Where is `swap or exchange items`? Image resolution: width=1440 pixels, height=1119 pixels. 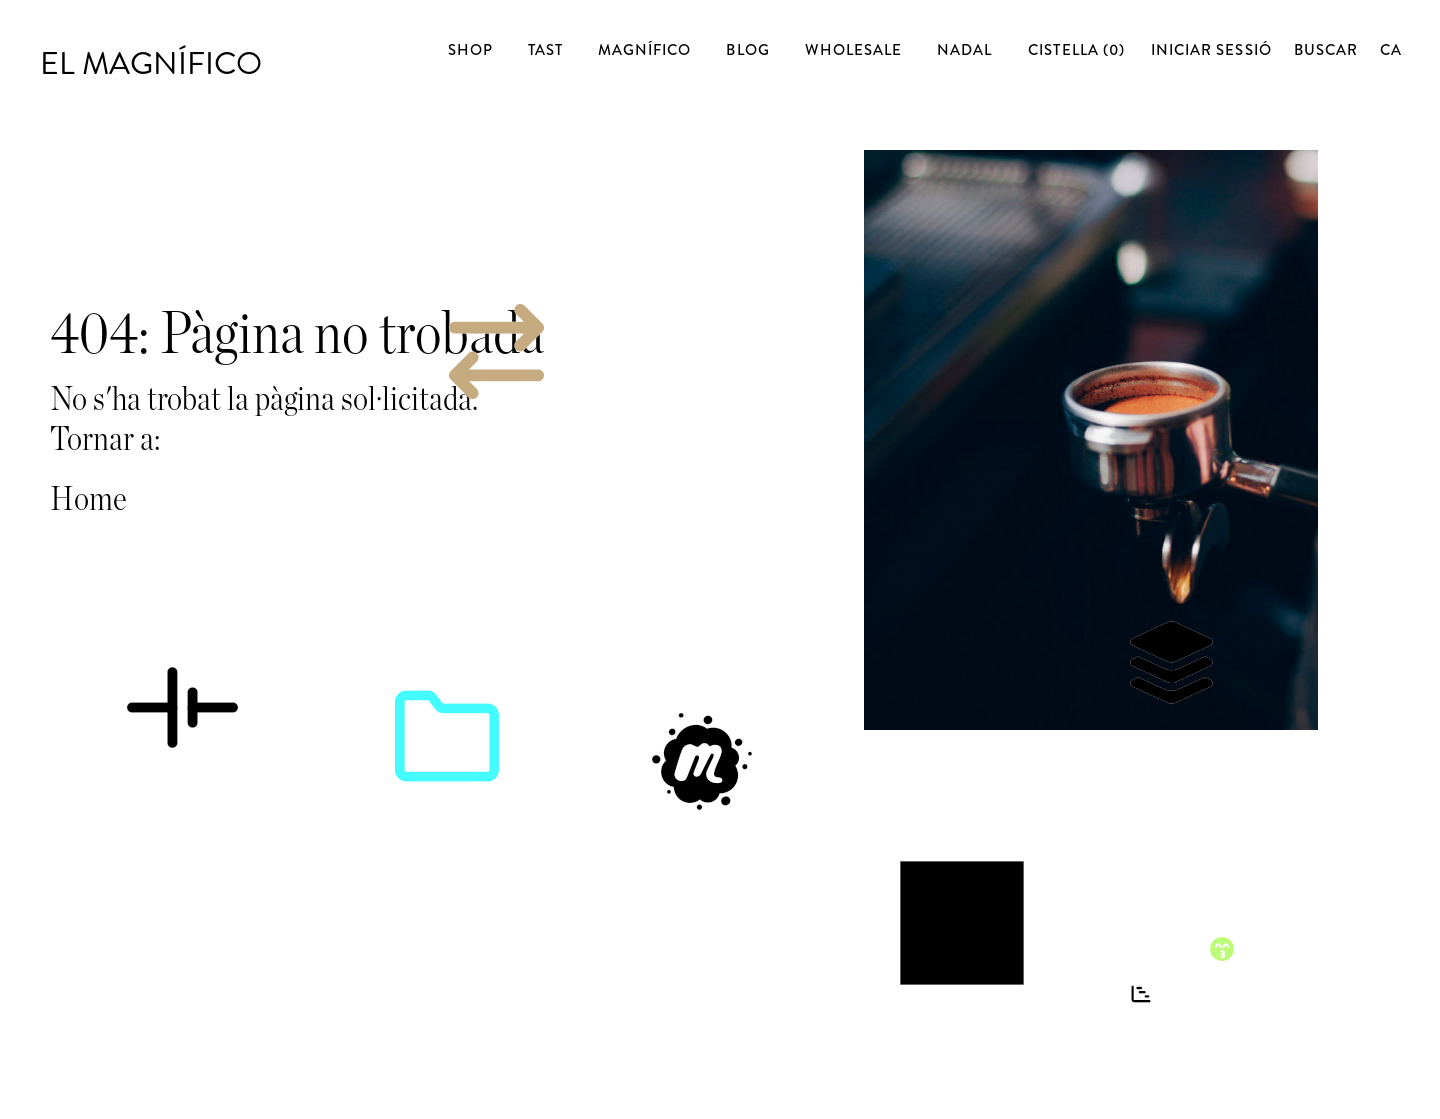
swap or exchange items is located at coordinates (496, 351).